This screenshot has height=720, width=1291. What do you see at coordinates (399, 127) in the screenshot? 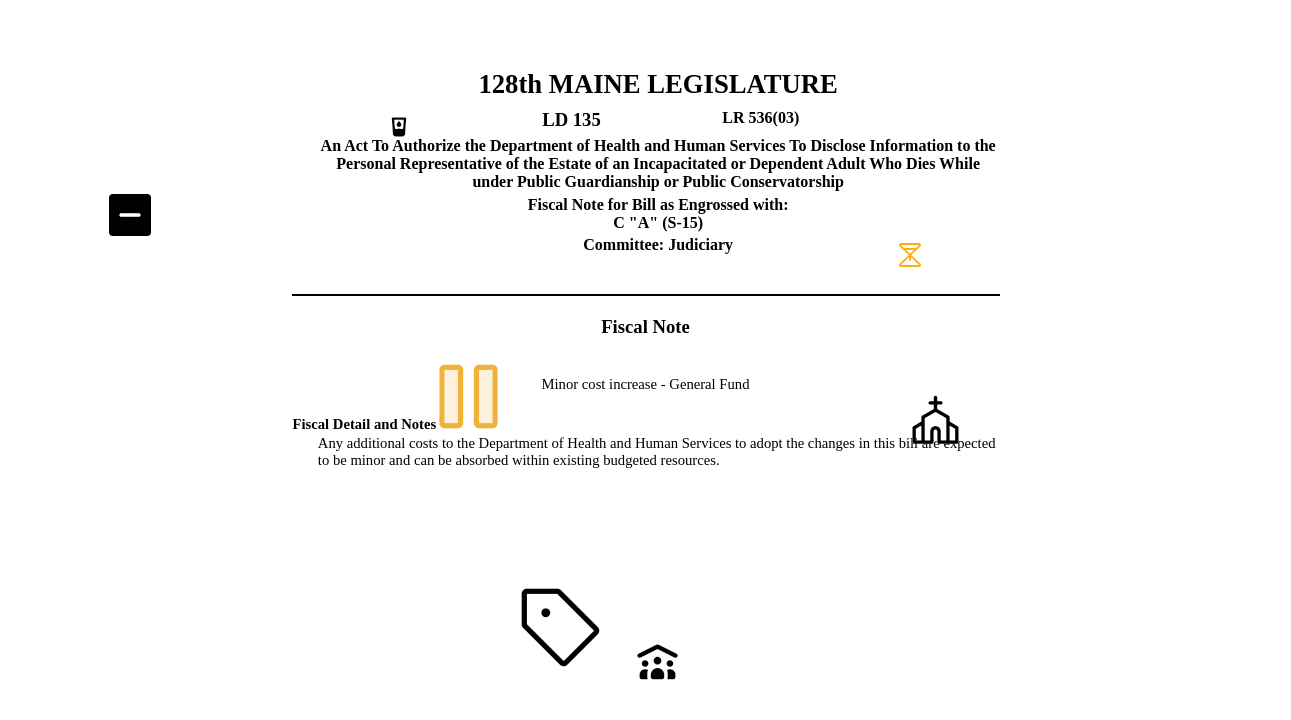
I see `track water intake or hydration` at bounding box center [399, 127].